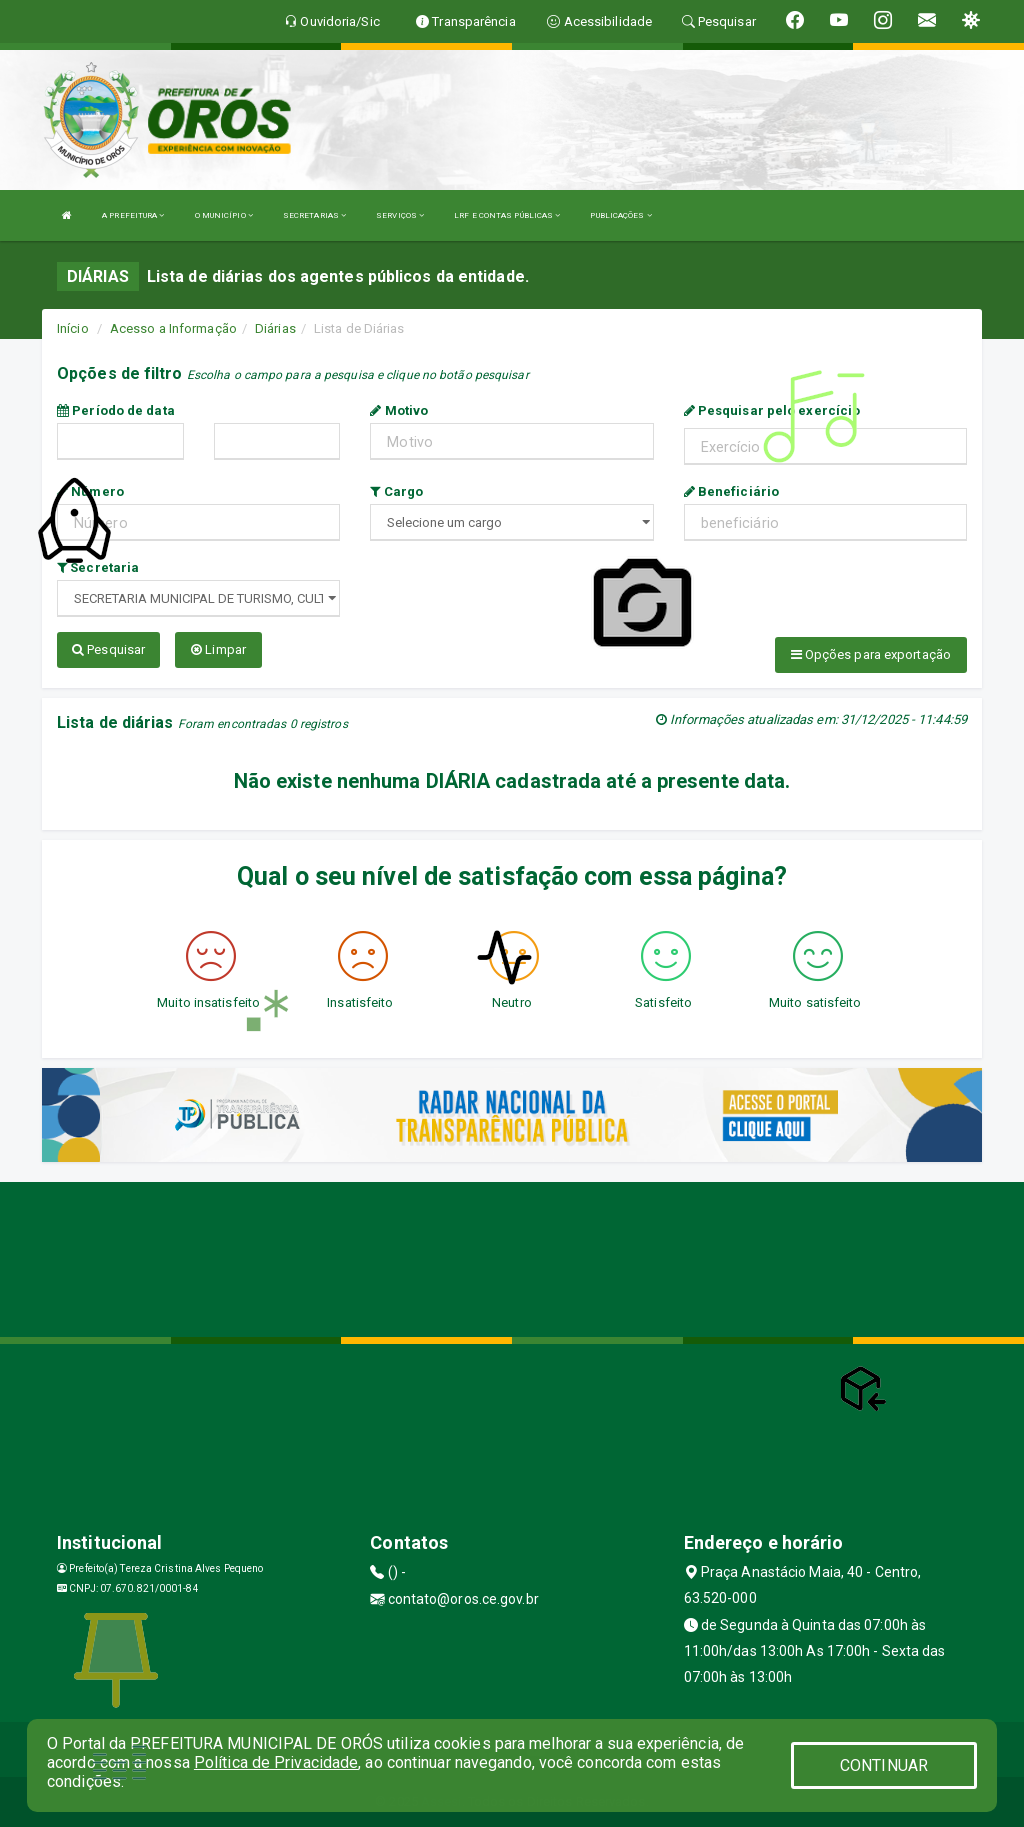  What do you see at coordinates (863, 1388) in the screenshot?
I see `view package dependencies` at bounding box center [863, 1388].